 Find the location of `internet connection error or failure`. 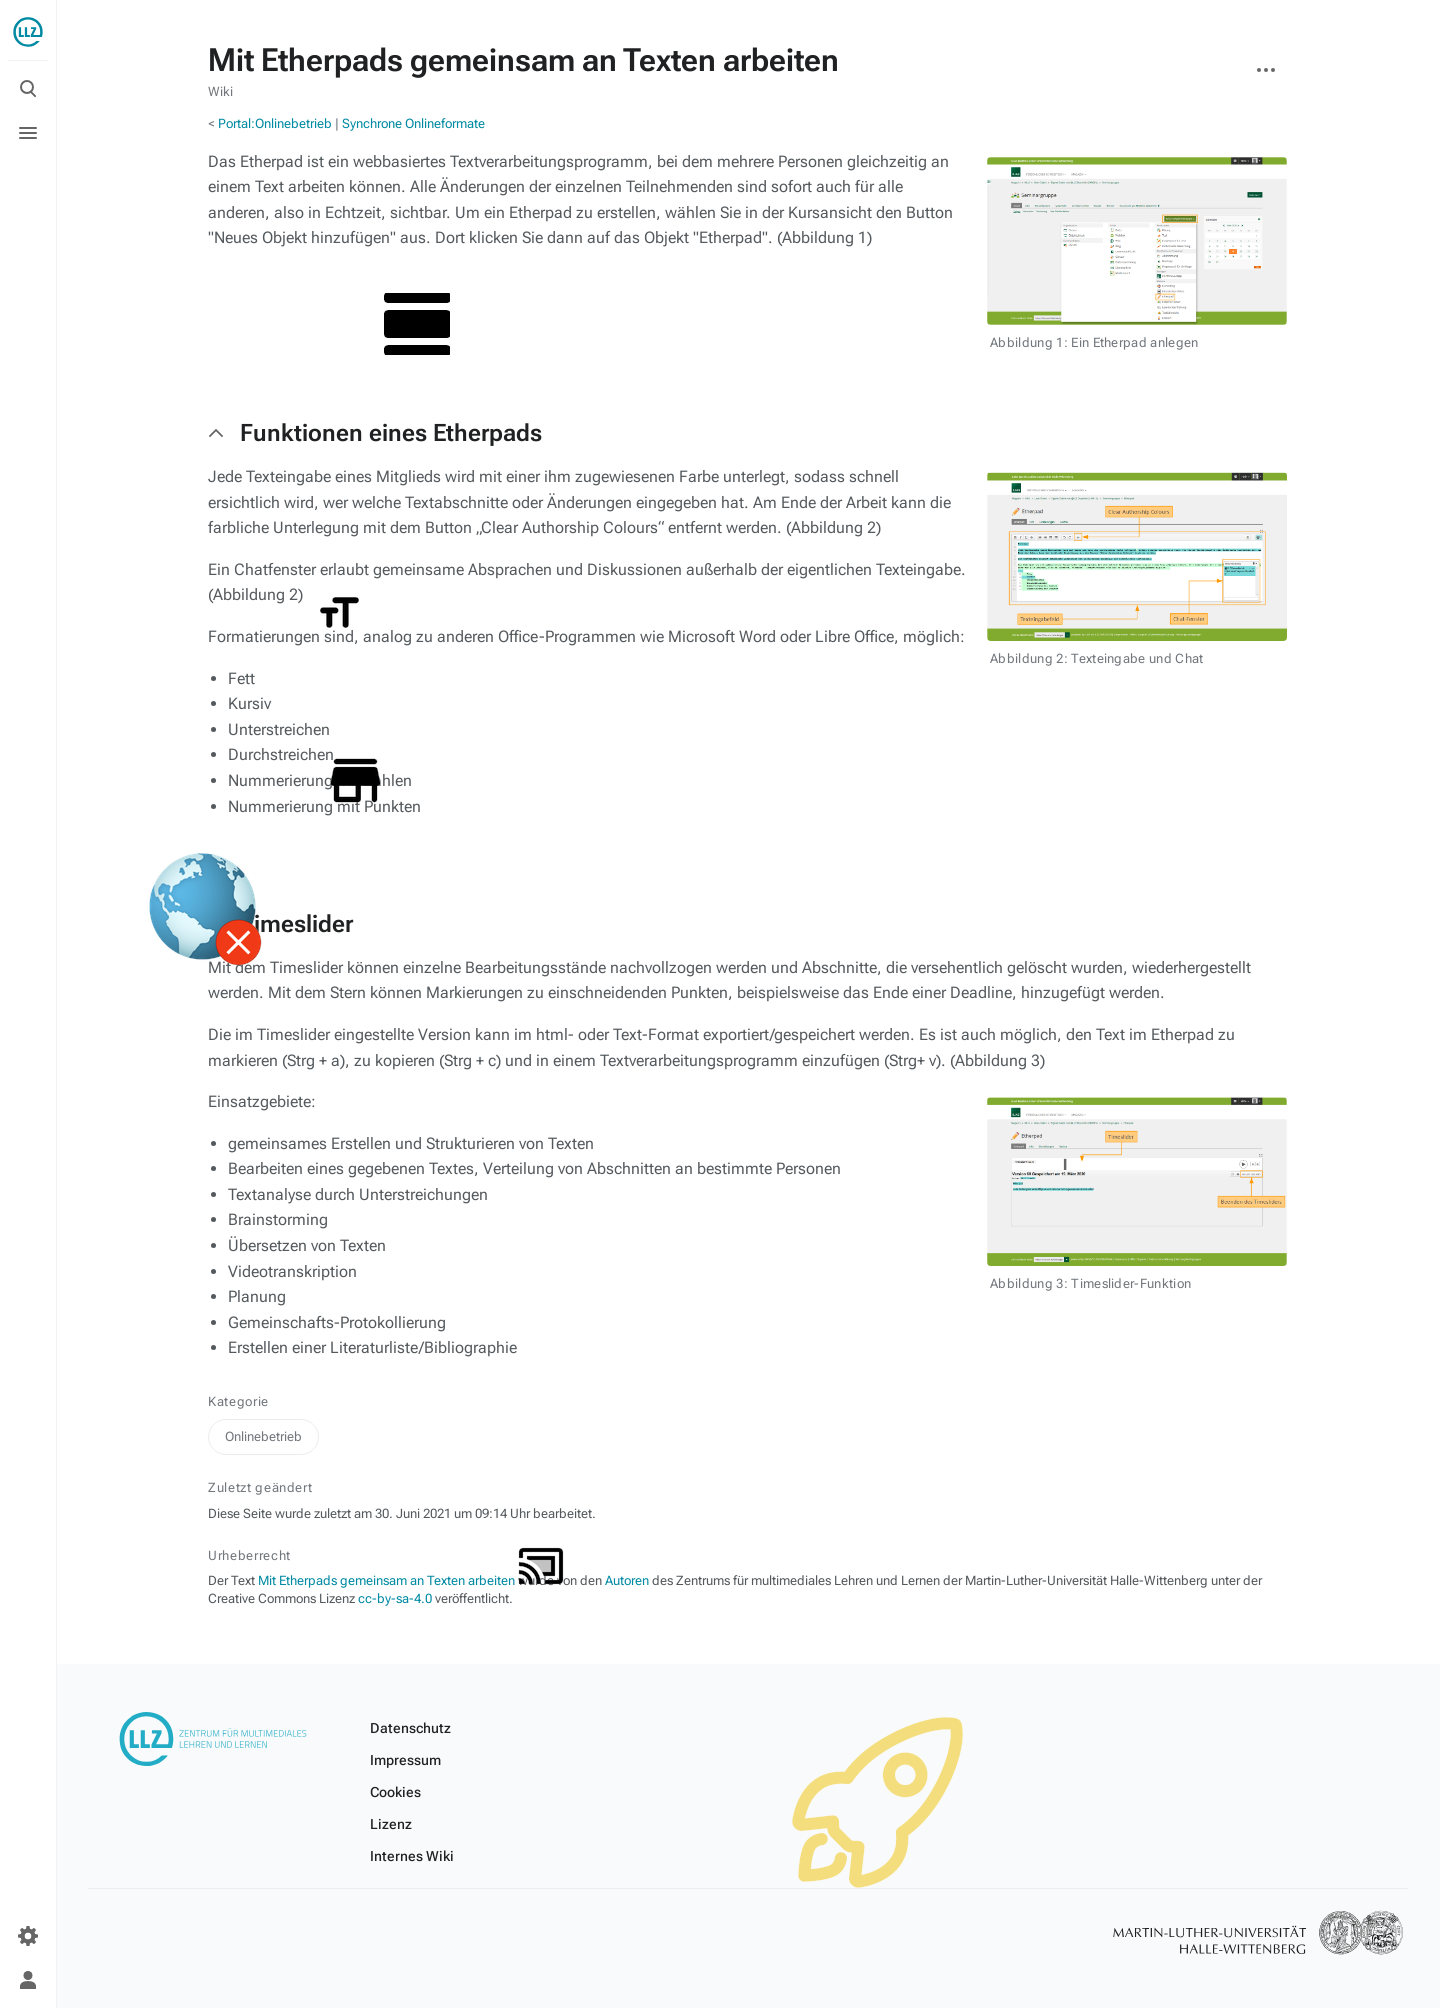

internet connection error or failure is located at coordinates (202, 906).